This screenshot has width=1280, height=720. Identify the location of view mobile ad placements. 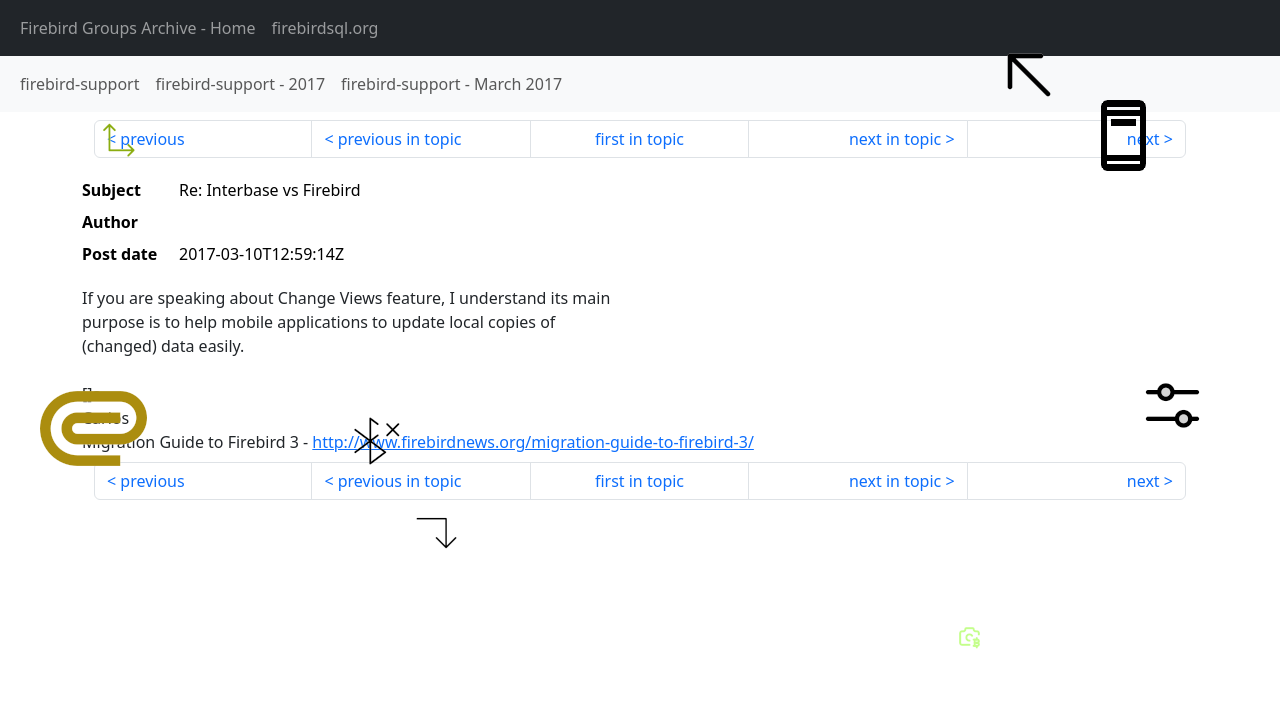
(1123, 135).